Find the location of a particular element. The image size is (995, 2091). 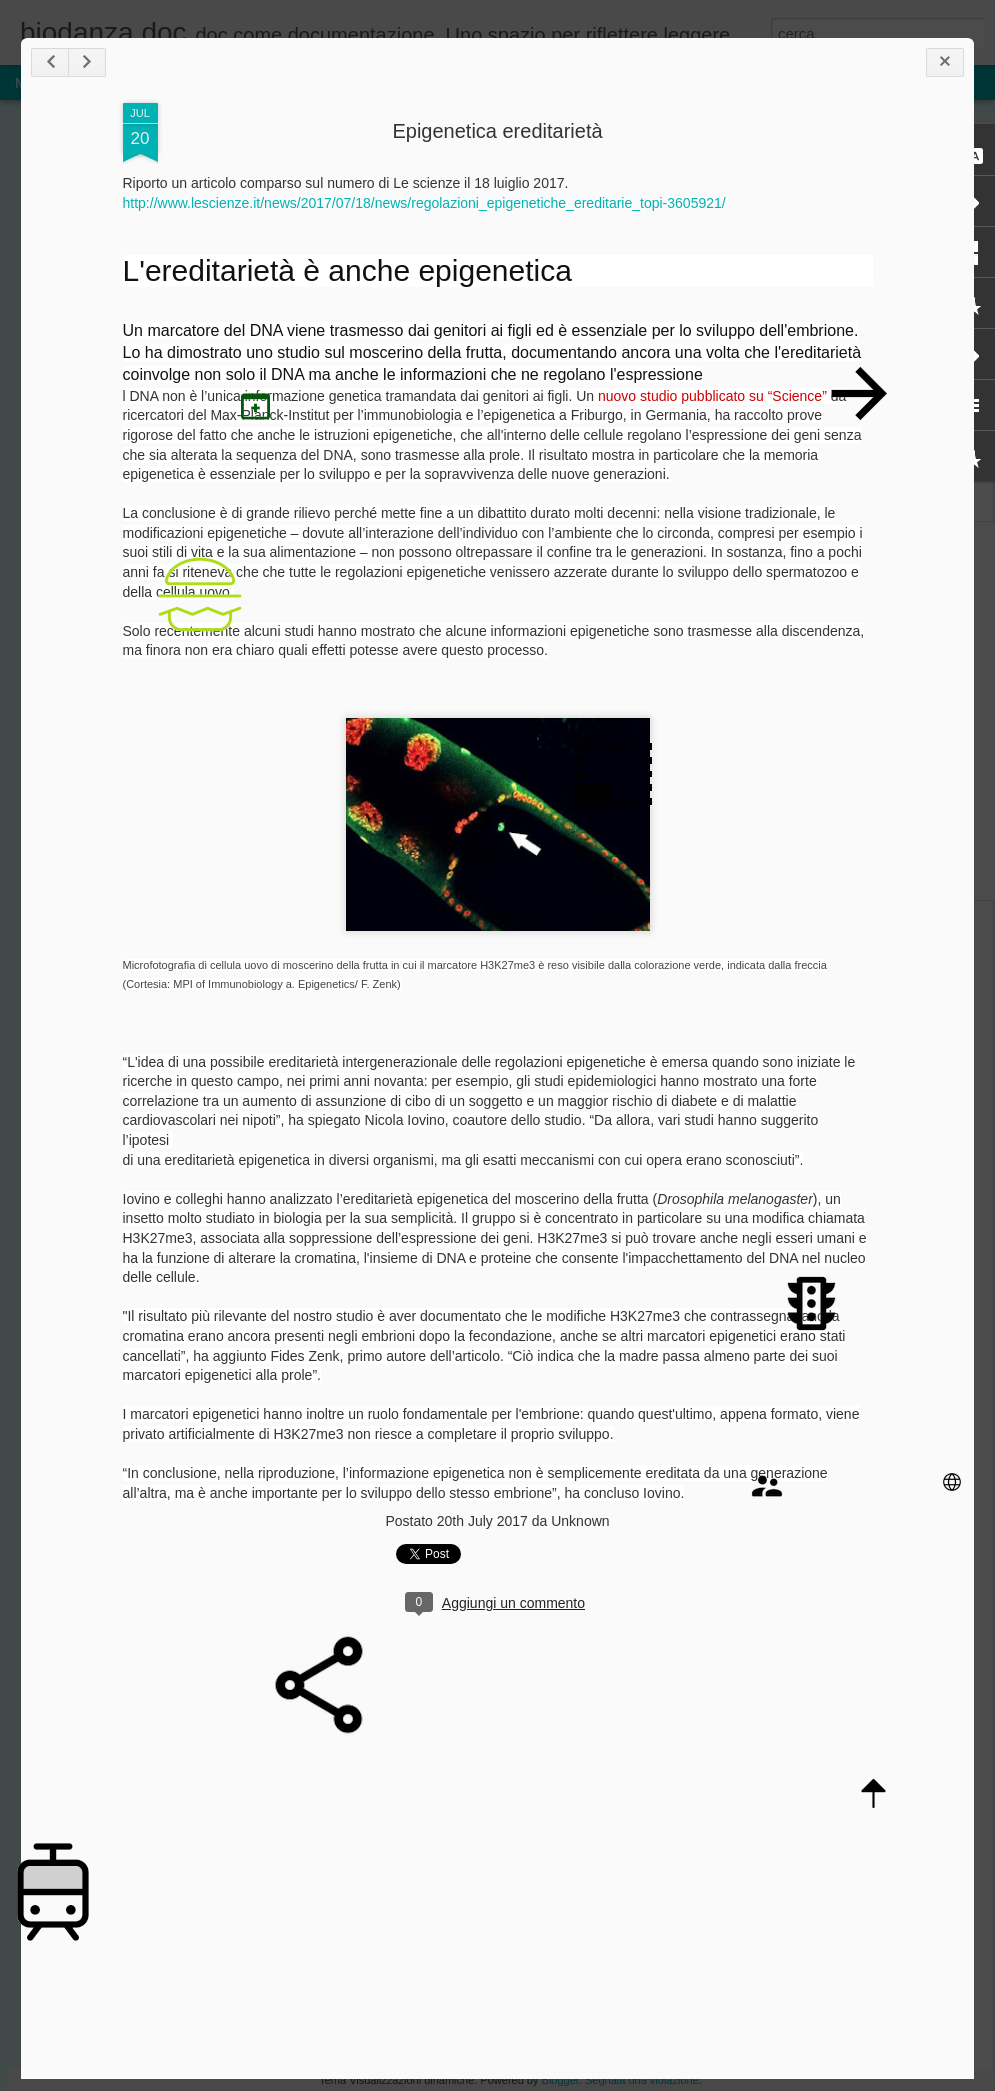

open navigation menu is located at coordinates (200, 596).